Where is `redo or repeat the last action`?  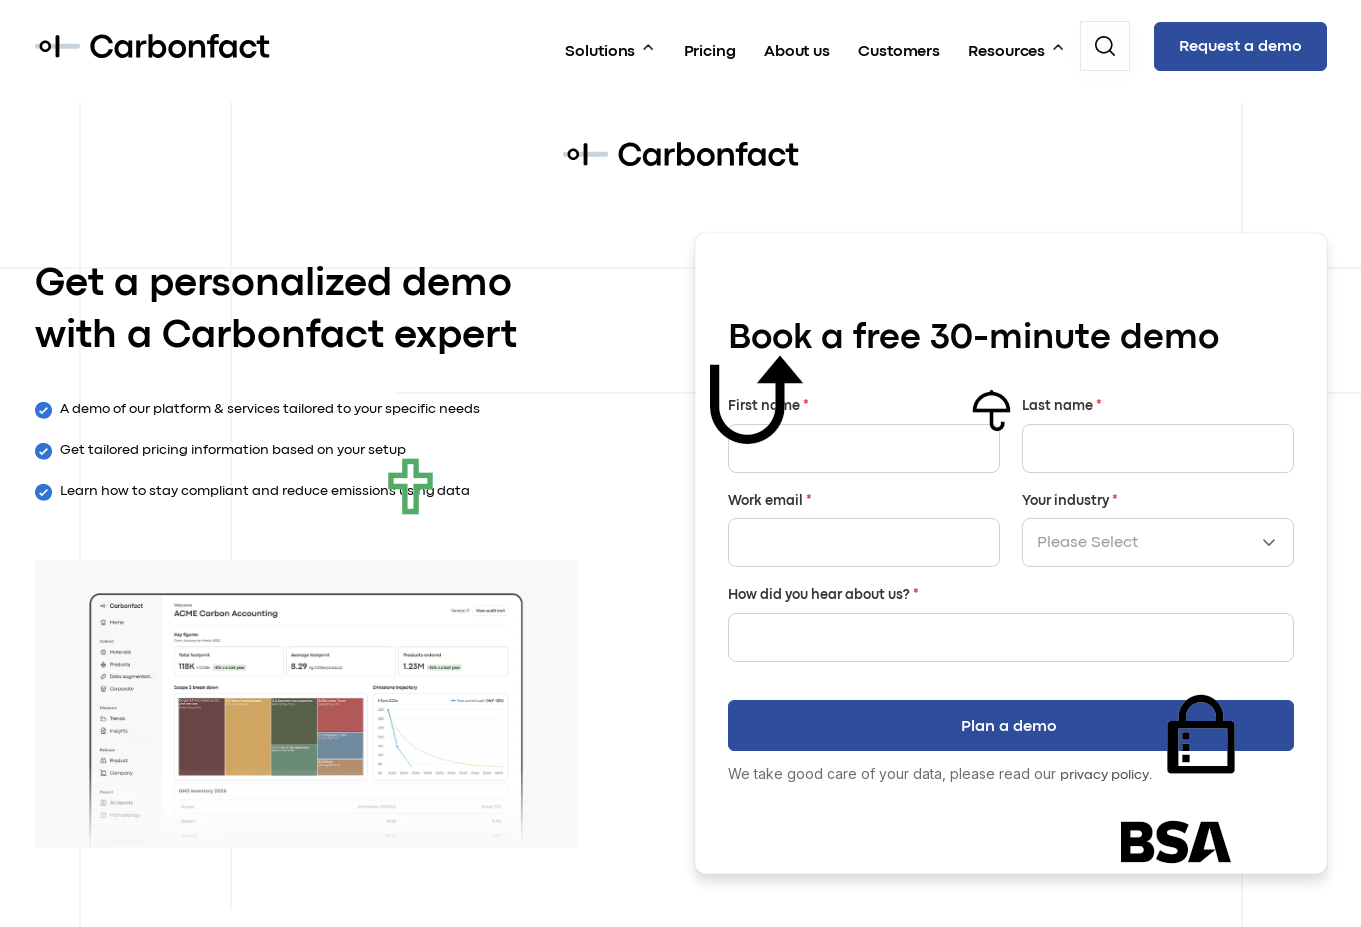
redo or repeat the last action is located at coordinates (752, 402).